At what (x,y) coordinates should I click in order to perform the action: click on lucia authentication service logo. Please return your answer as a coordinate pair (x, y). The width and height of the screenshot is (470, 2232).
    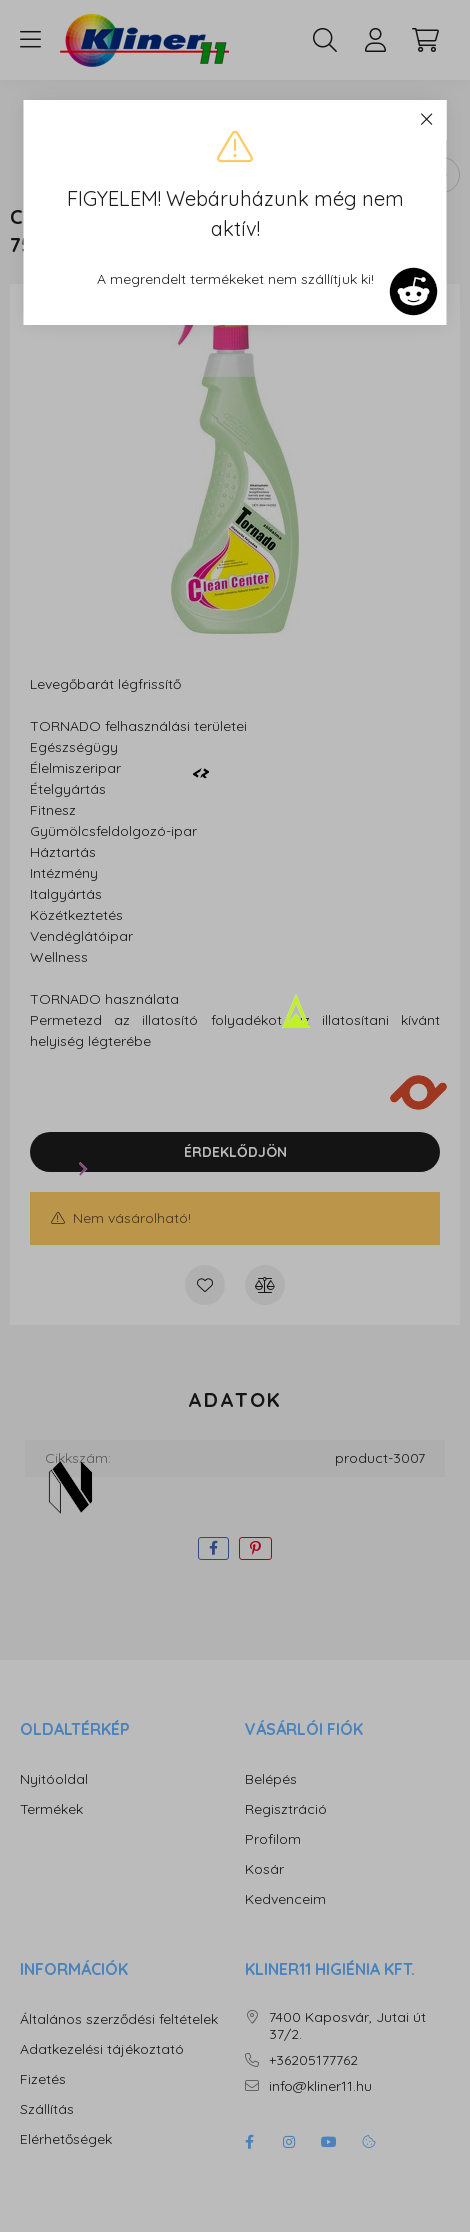
    Looking at the image, I should click on (296, 1011).